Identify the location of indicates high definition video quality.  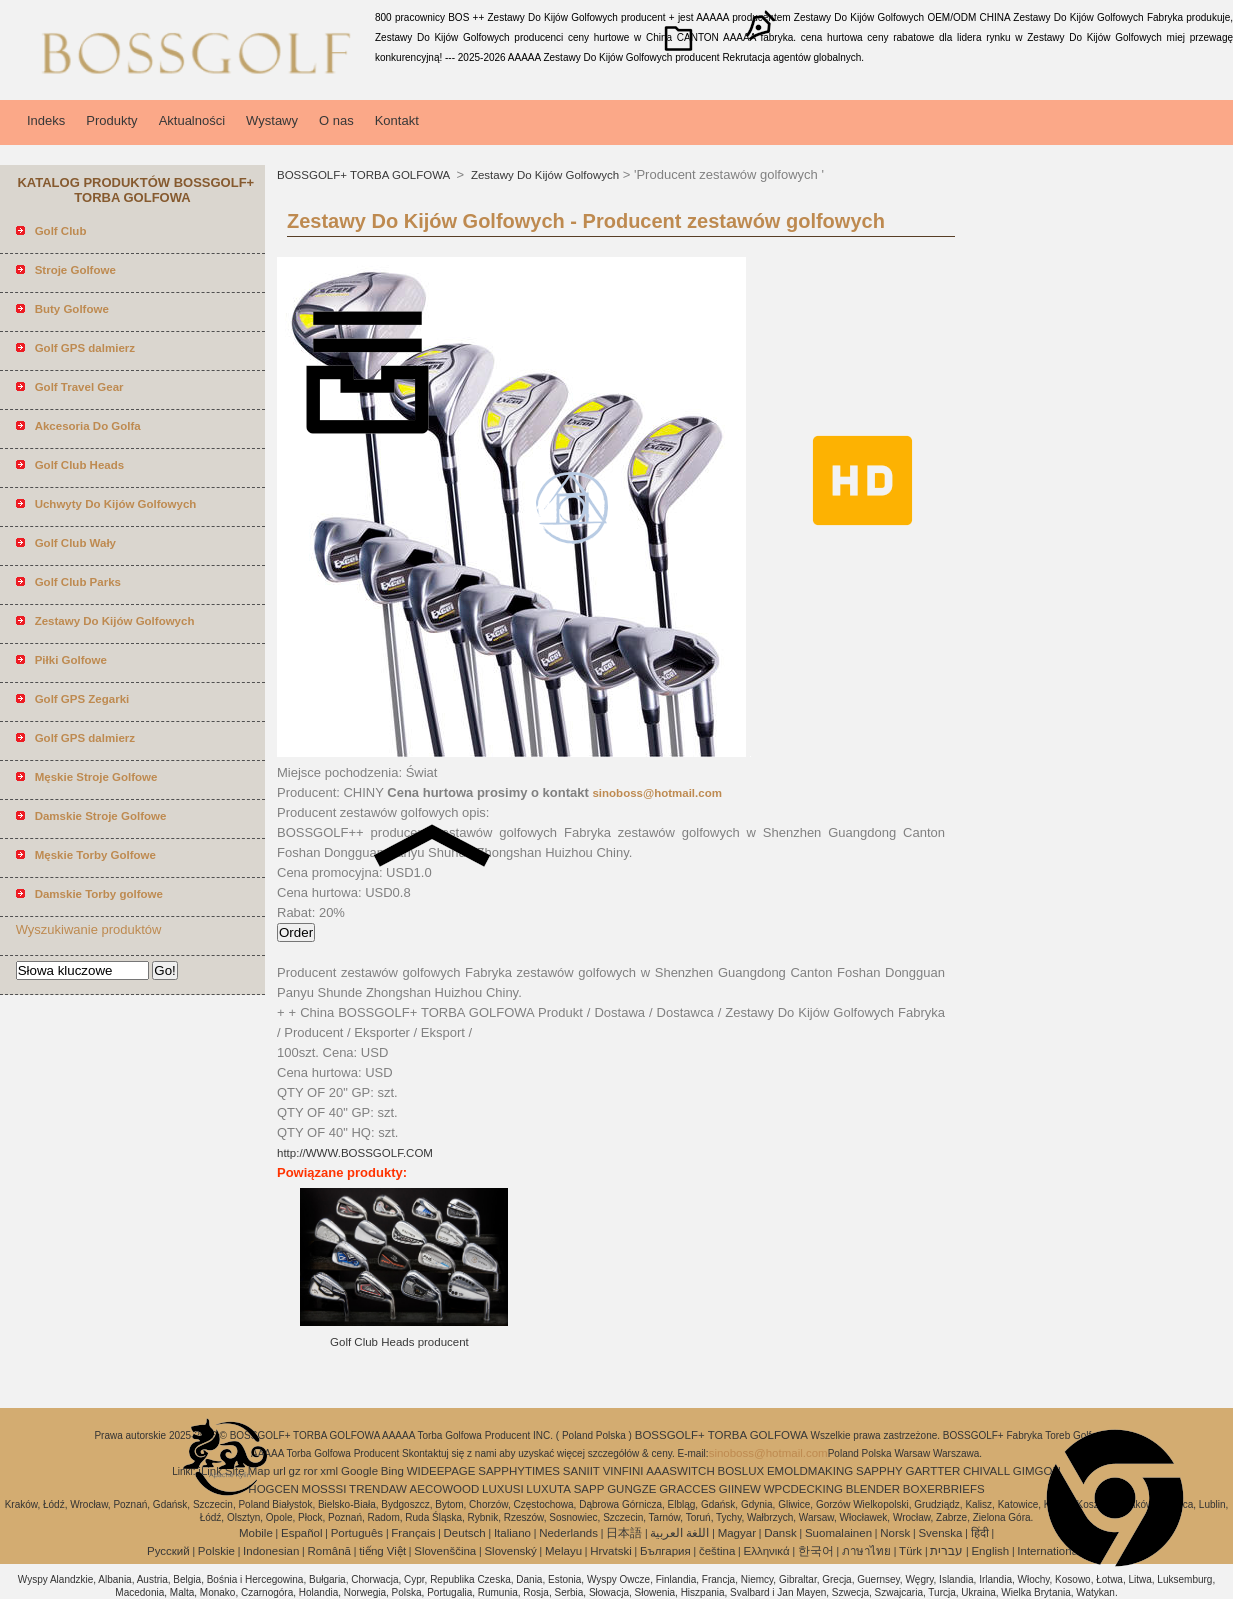
(862, 480).